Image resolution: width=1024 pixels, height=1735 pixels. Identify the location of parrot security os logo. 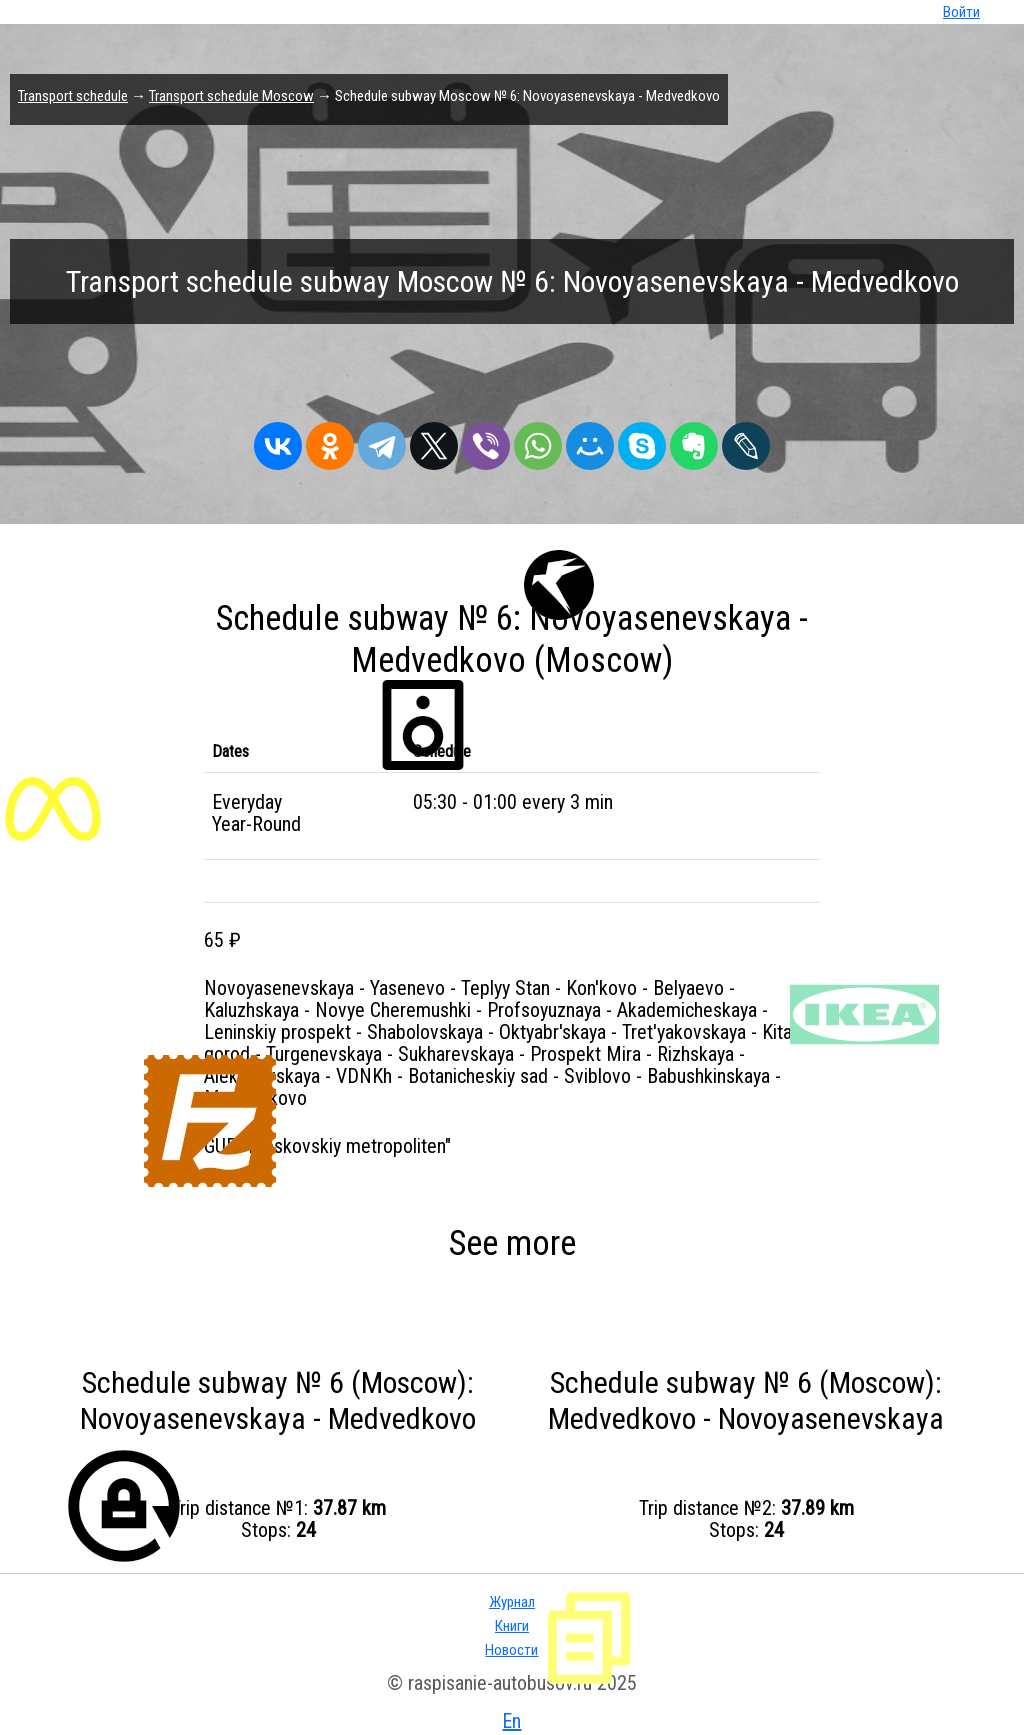
(559, 585).